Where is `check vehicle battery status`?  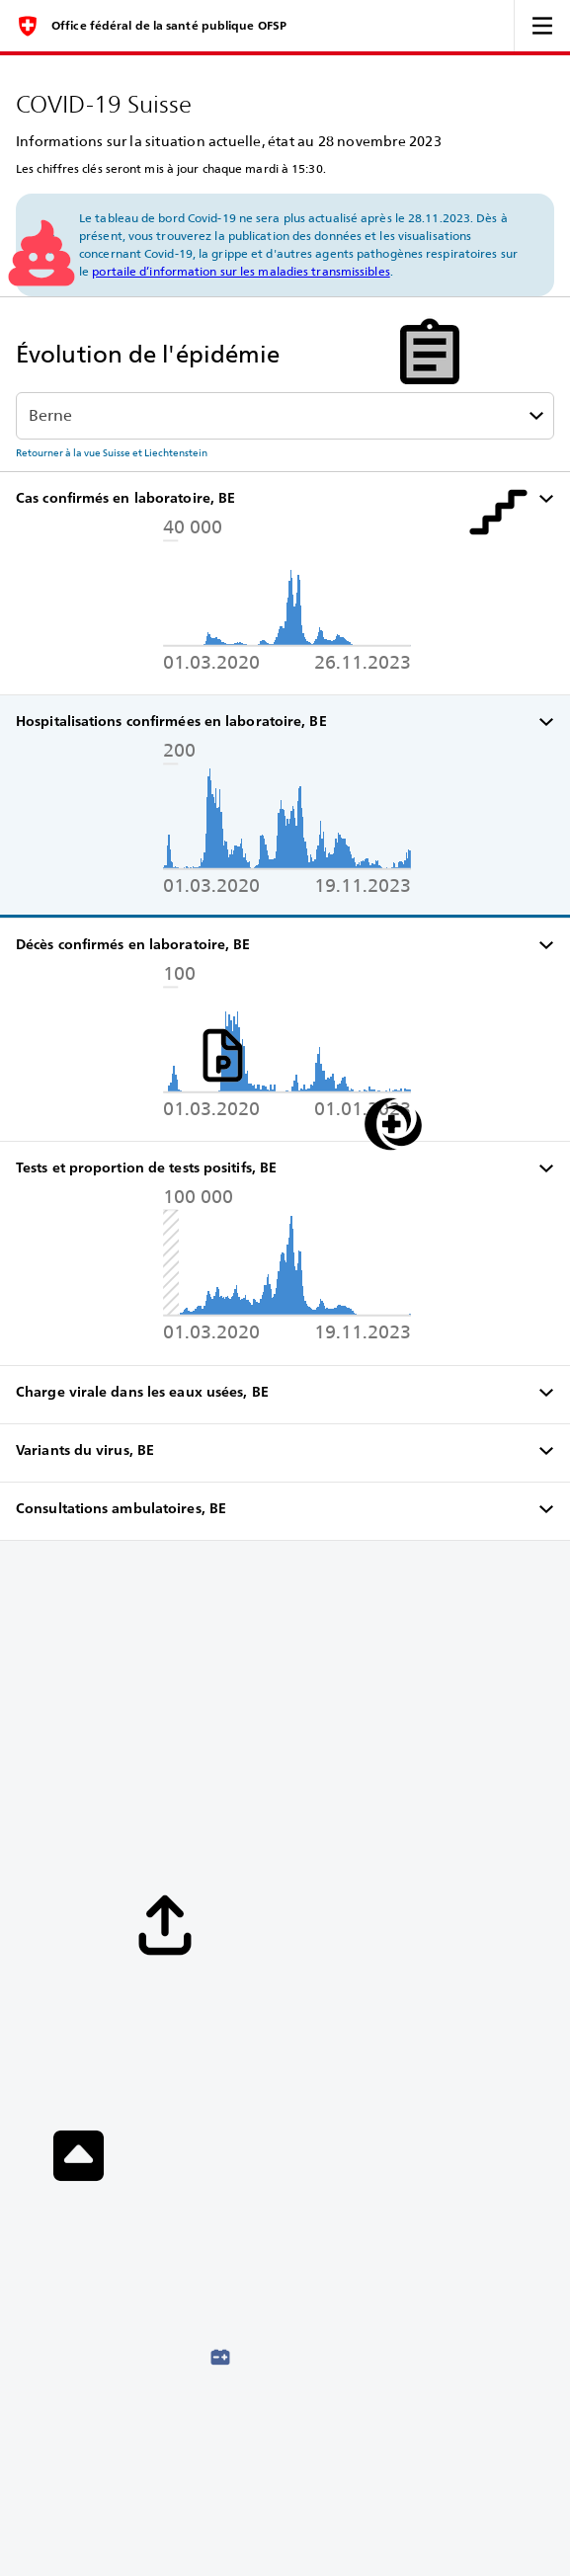
check vehicle battery status is located at coordinates (220, 2358).